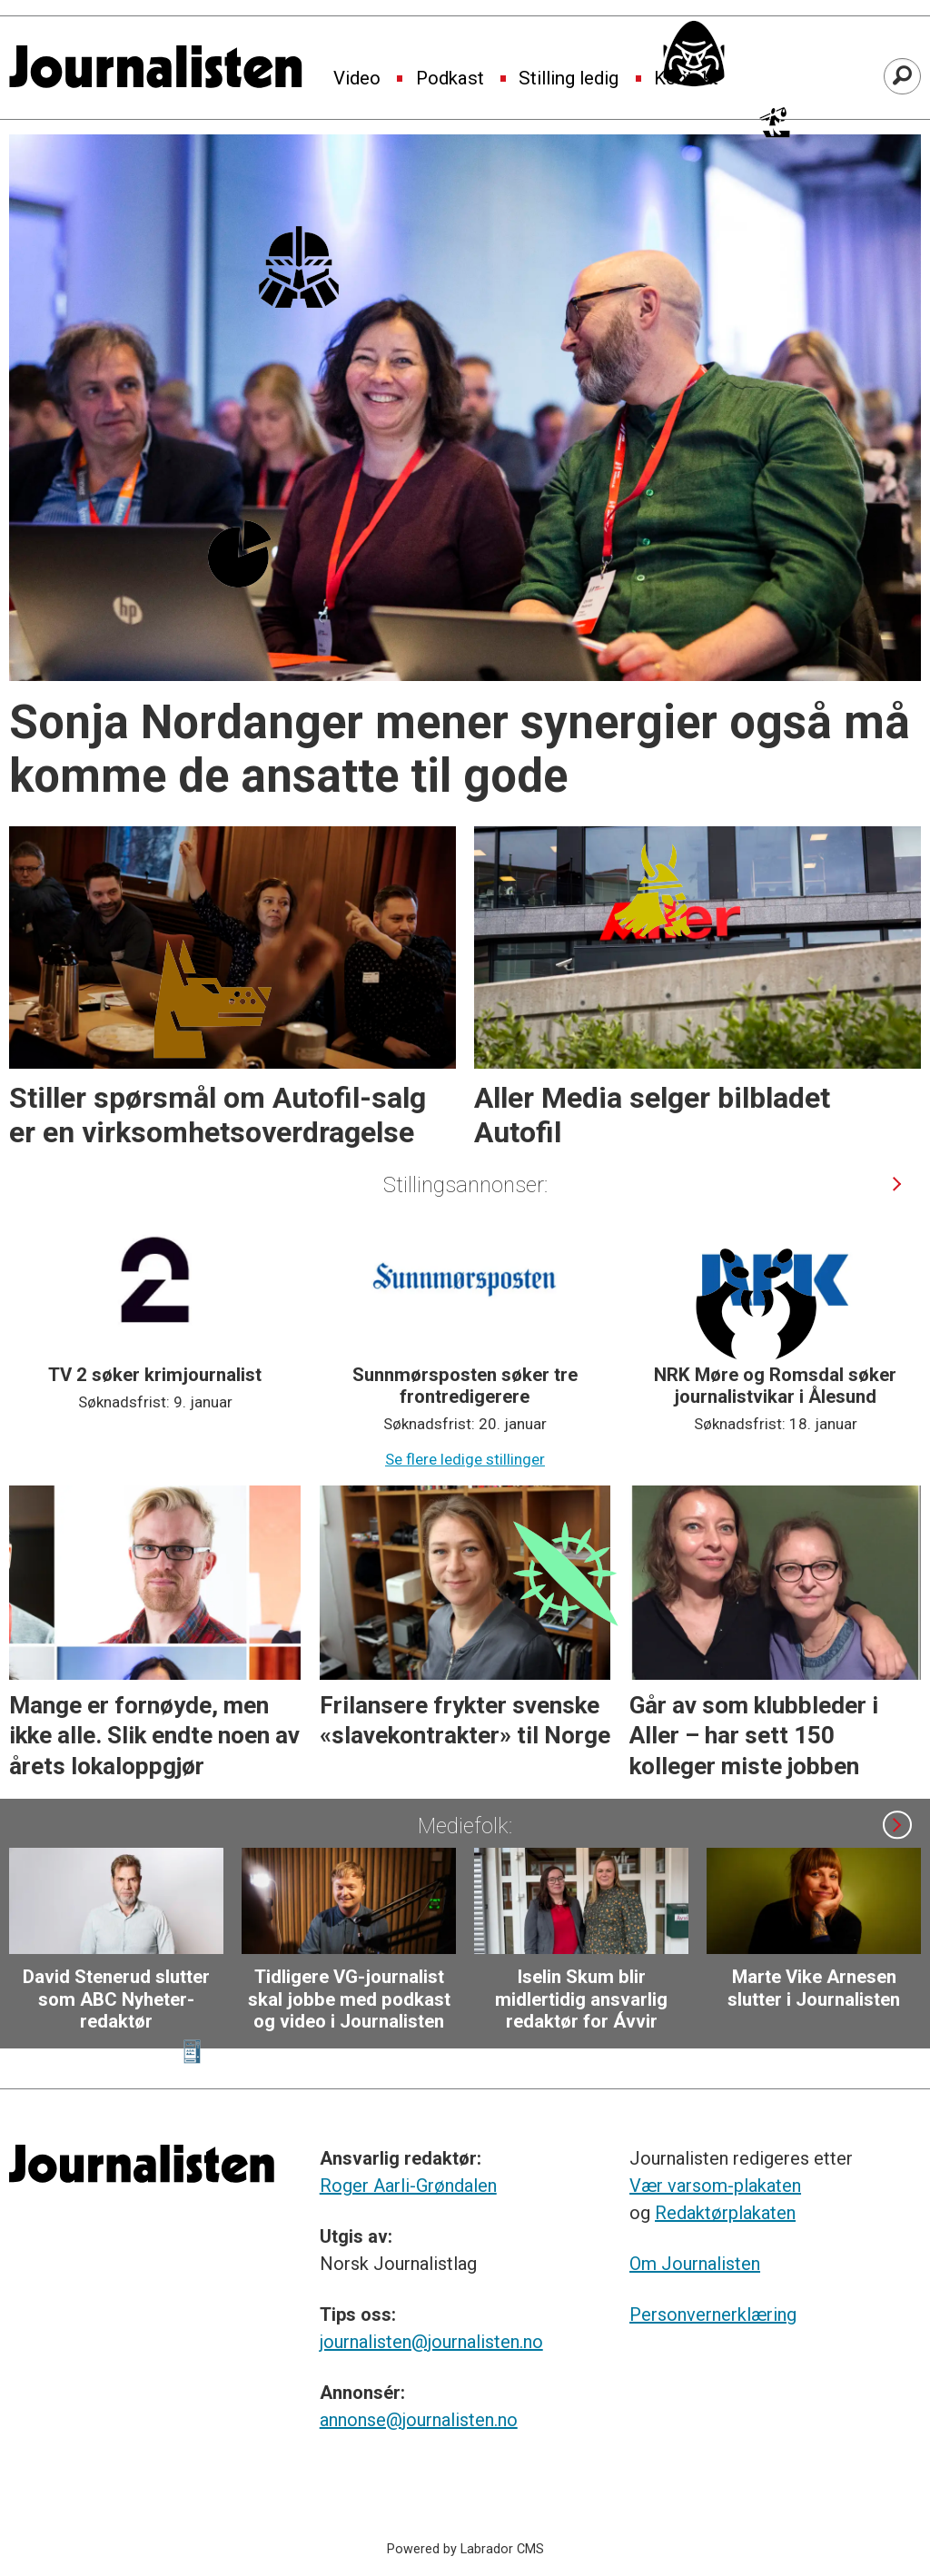 This screenshot has height=2576, width=930. Describe the element at coordinates (564, 1574) in the screenshot. I see `indicates time pressure or countdown in gameplay` at that location.